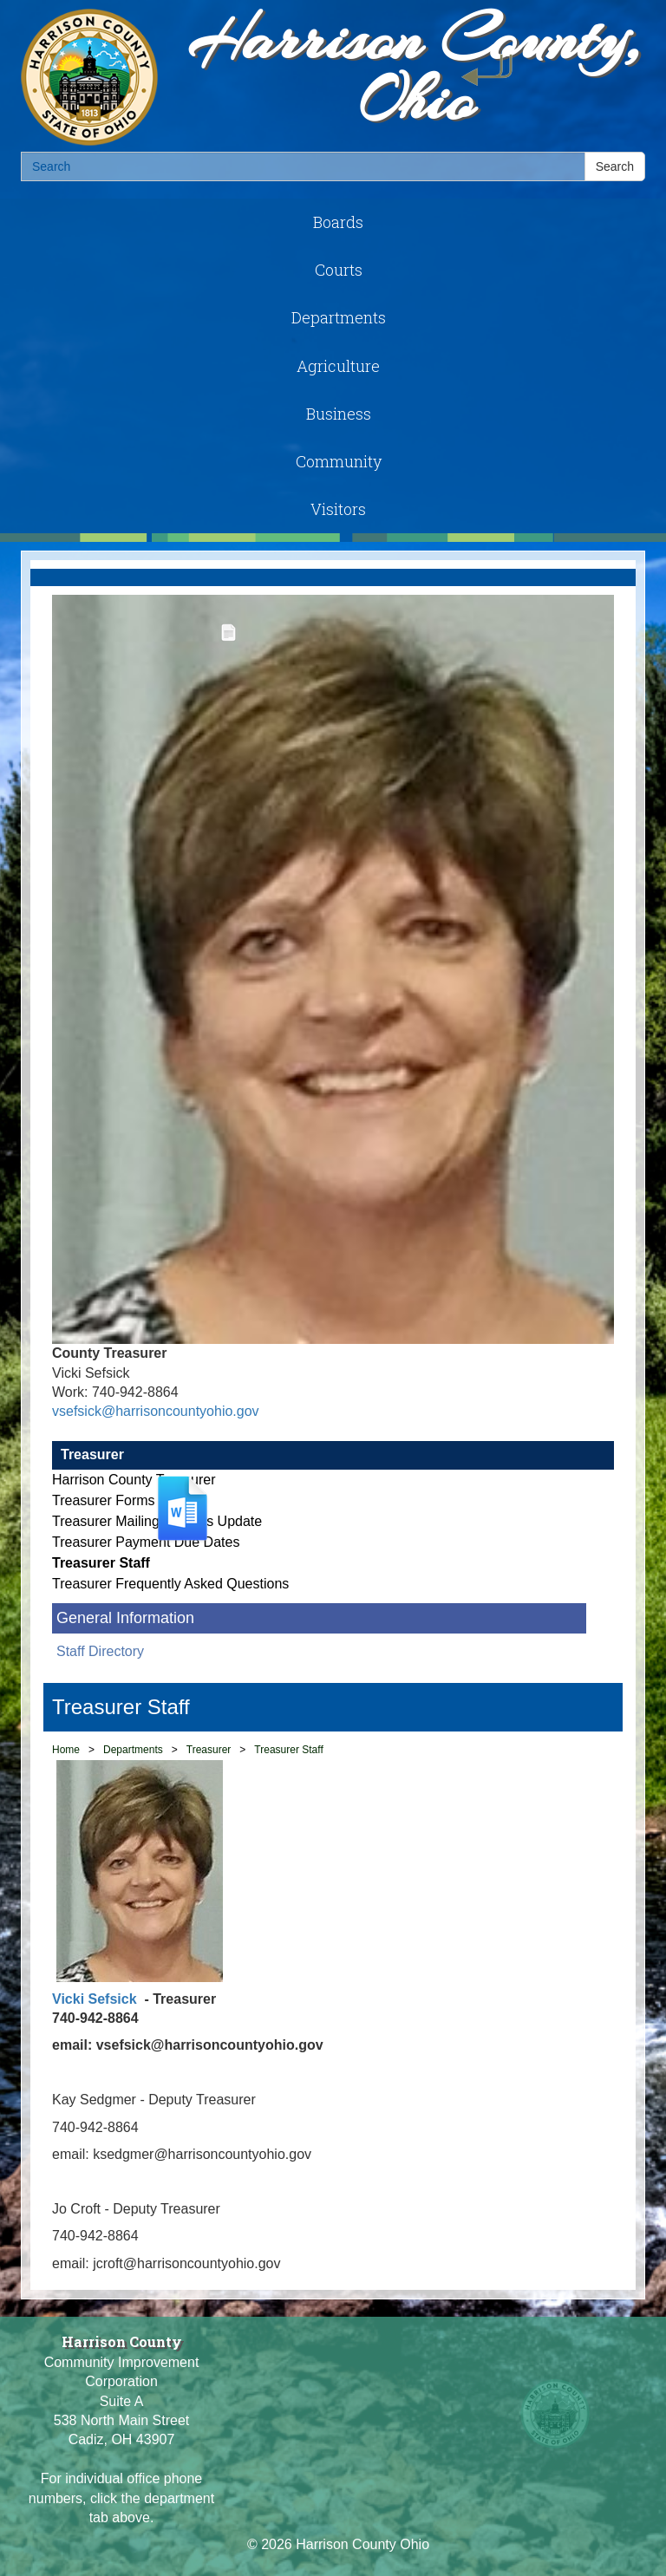 The image size is (666, 2576). What do you see at coordinates (182, 1508) in the screenshot?
I see `open a Microsoft Word document` at bounding box center [182, 1508].